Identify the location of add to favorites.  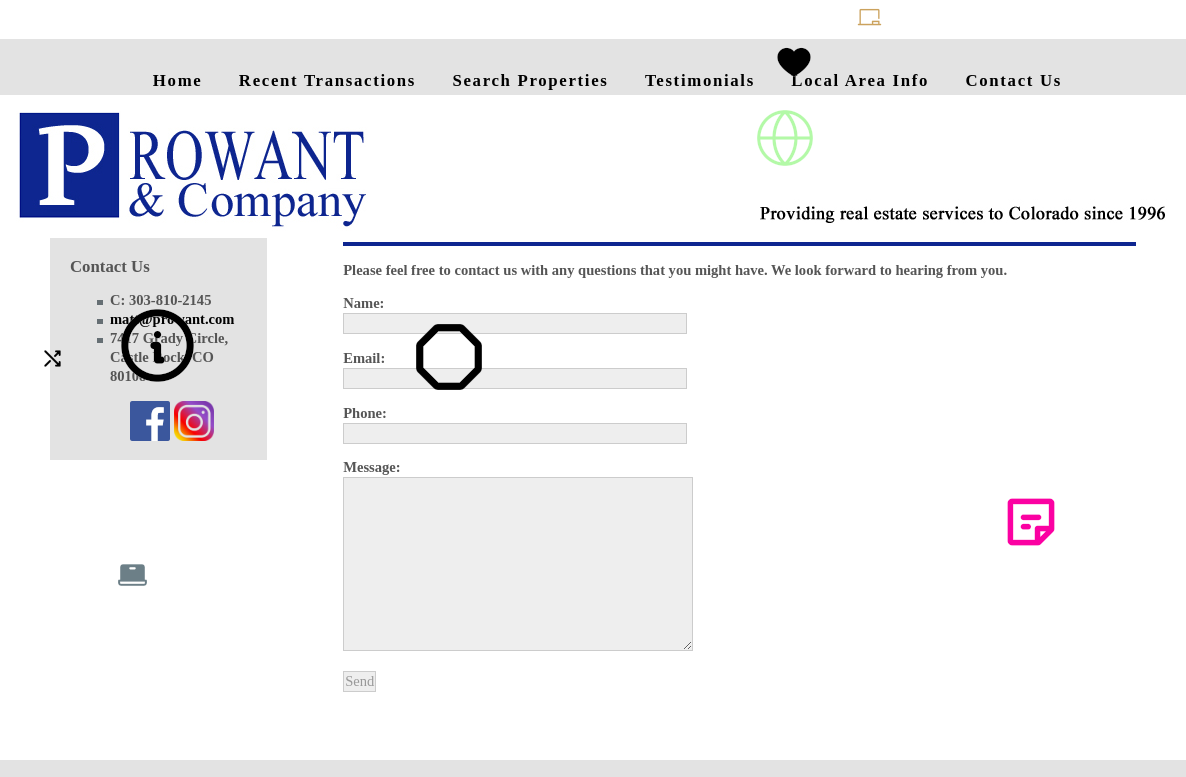
(794, 61).